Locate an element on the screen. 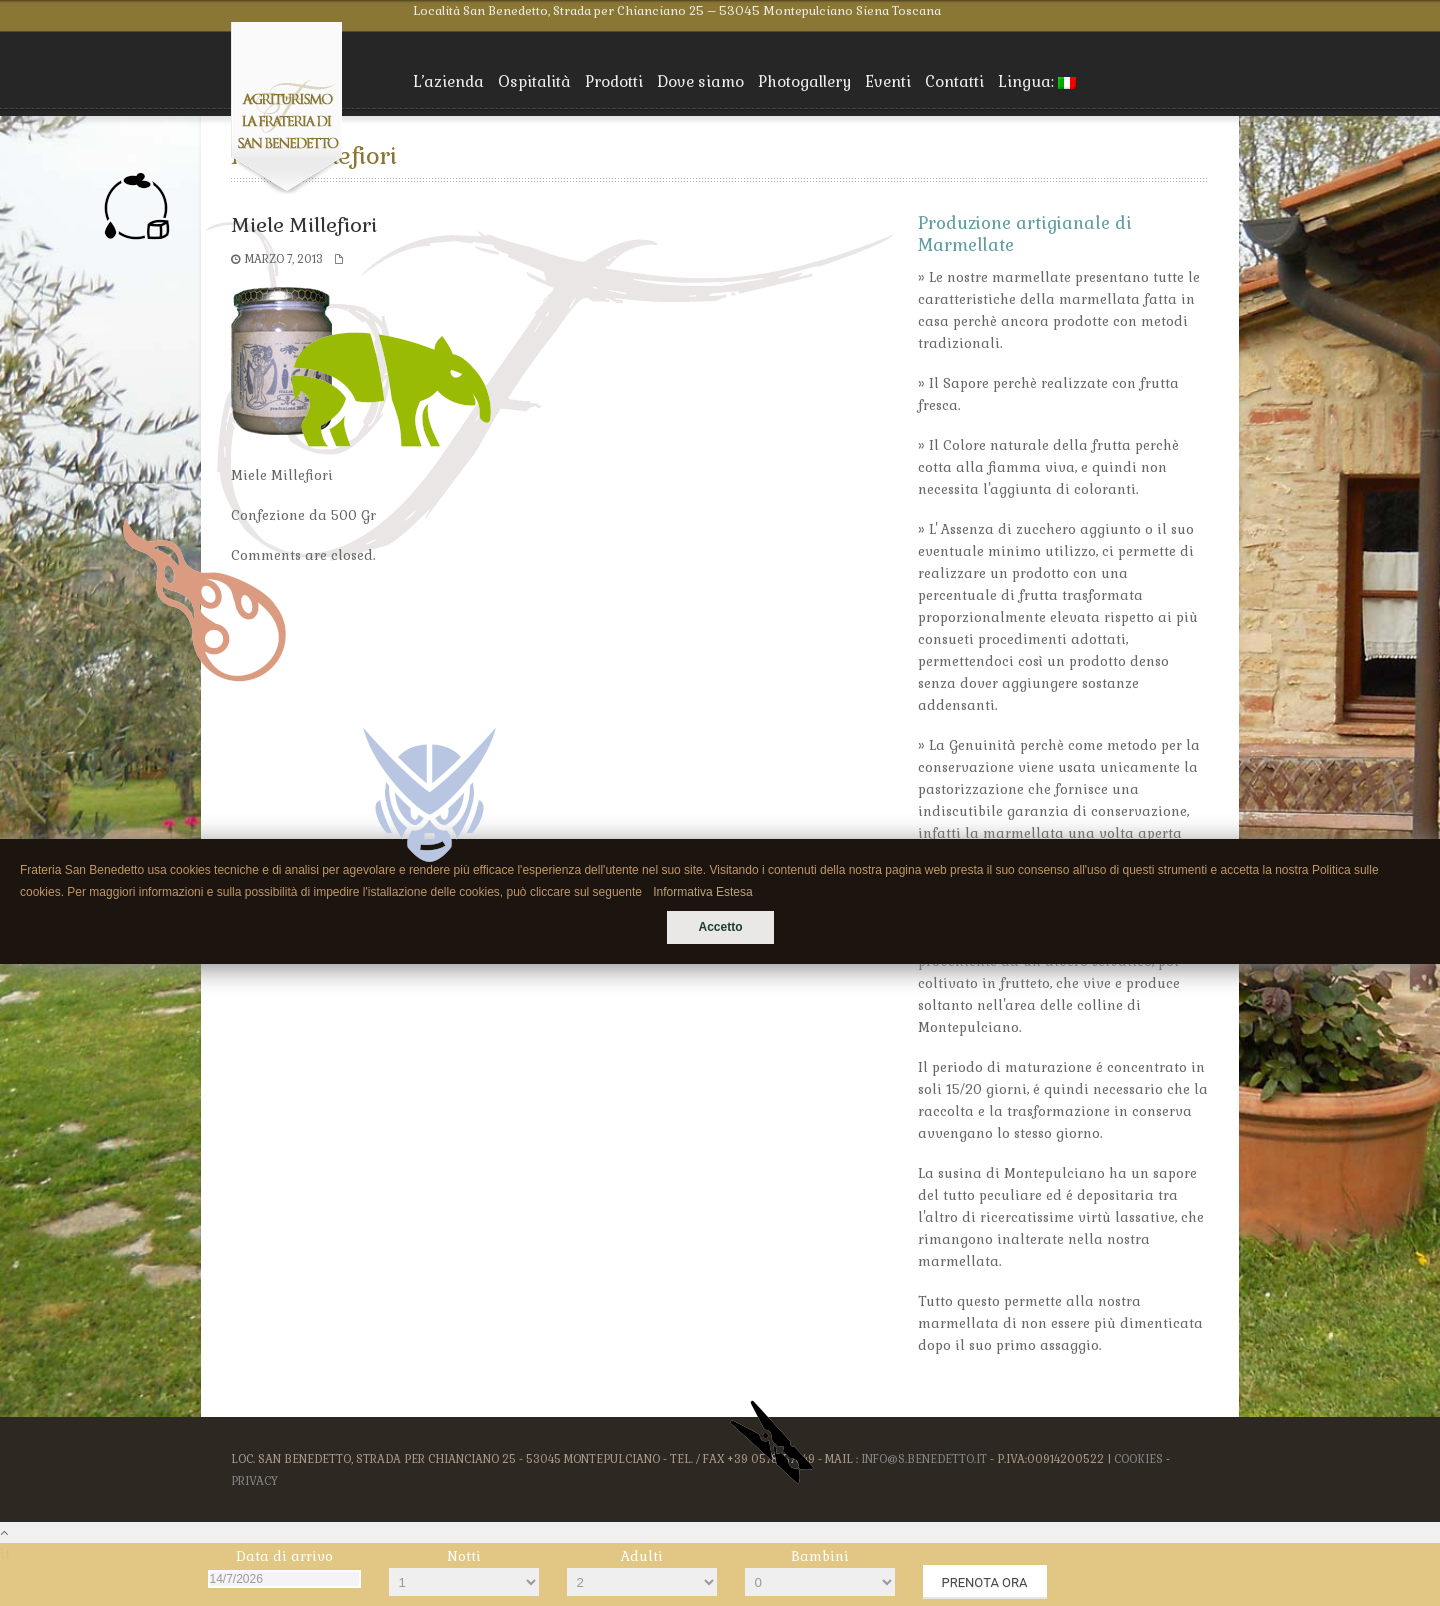  pin or clip an item for later reference is located at coordinates (772, 1442).